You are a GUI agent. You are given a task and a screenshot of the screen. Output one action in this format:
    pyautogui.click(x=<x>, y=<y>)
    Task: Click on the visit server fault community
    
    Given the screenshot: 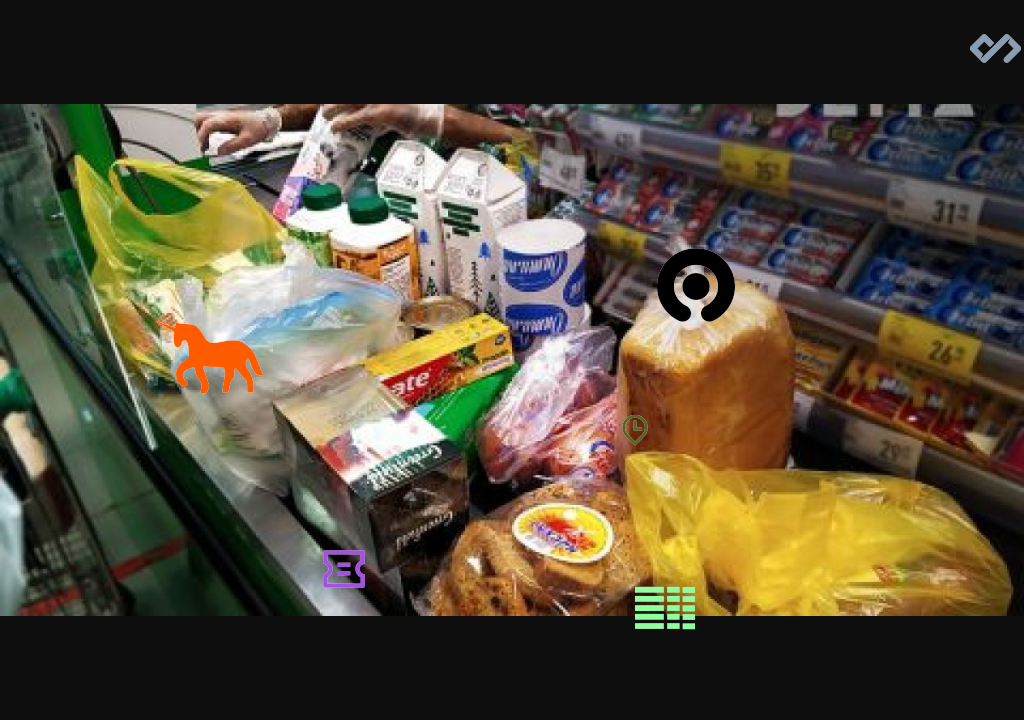 What is the action you would take?
    pyautogui.click(x=665, y=608)
    